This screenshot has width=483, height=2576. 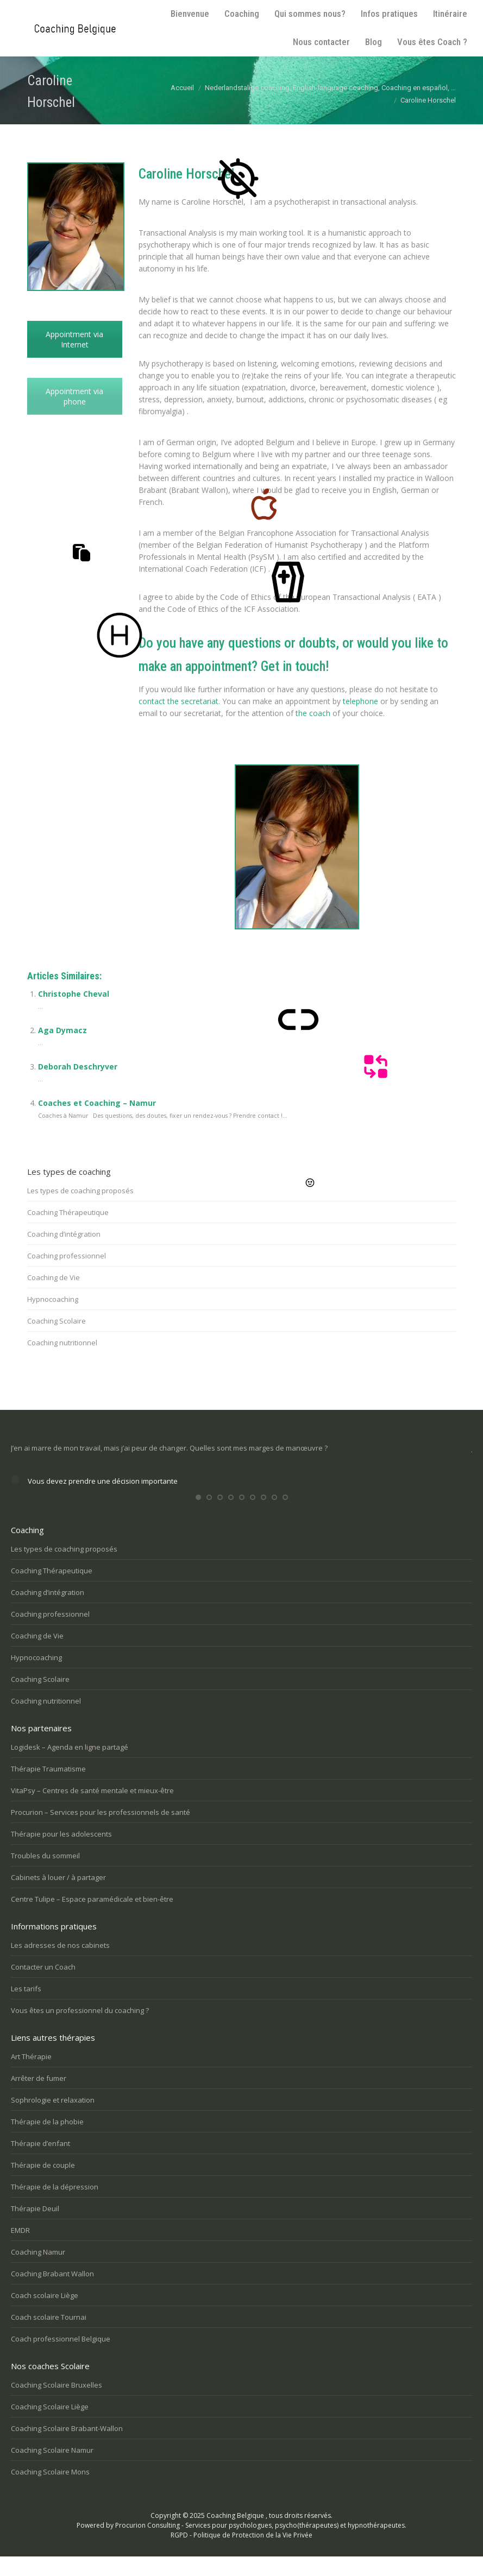 I want to click on indicates deceased or death-related content, so click(x=288, y=582).